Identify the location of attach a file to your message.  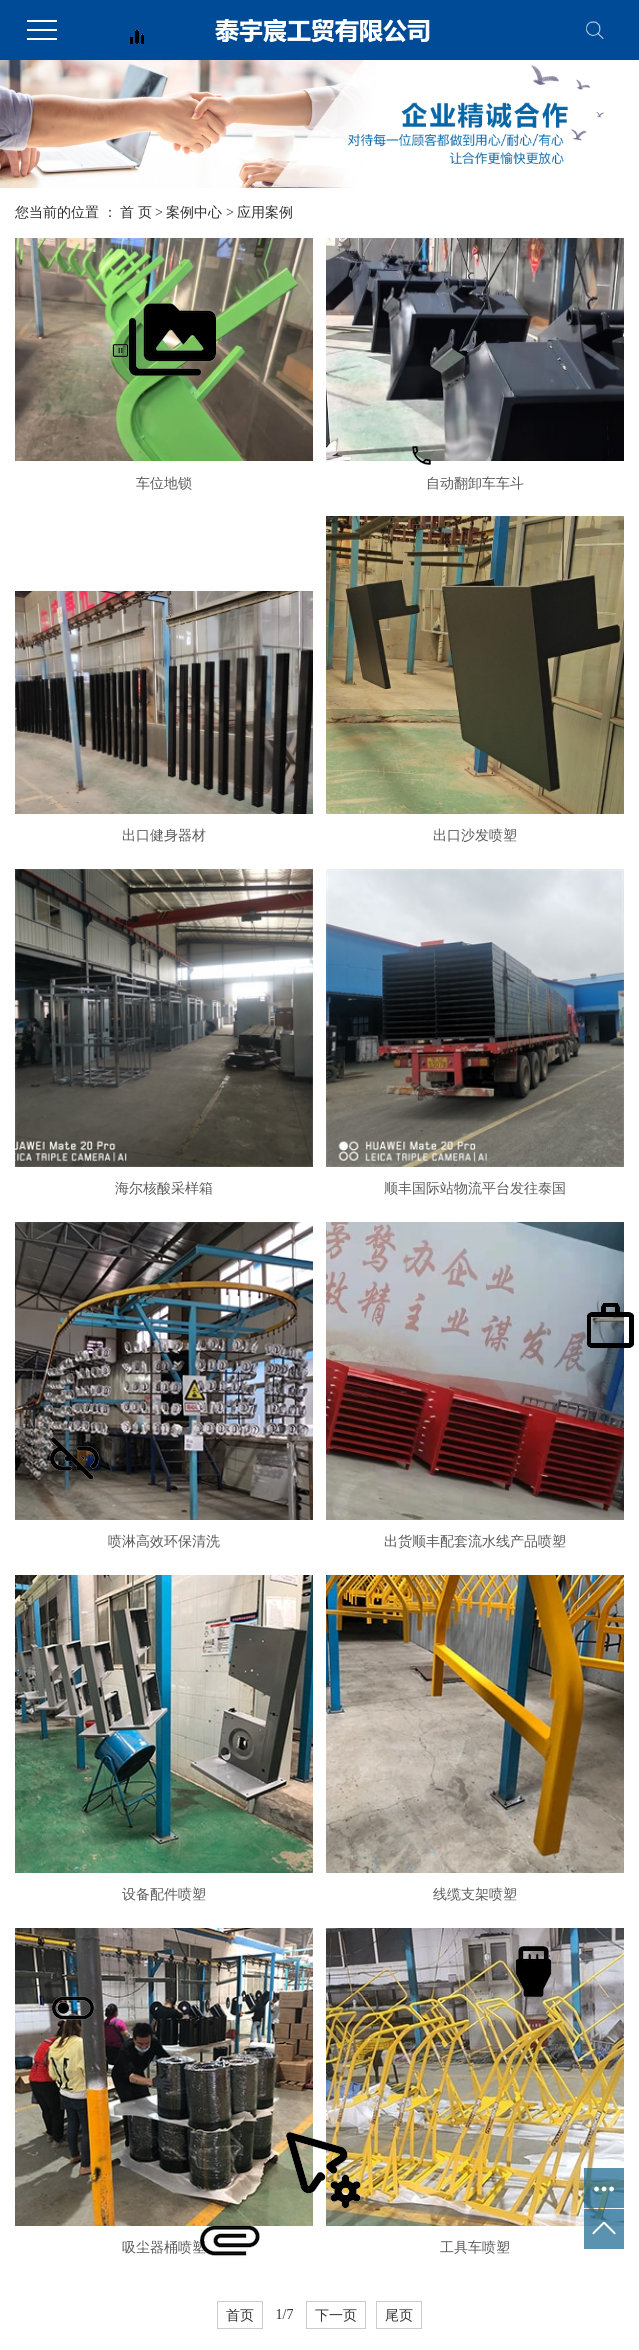
(228, 2240).